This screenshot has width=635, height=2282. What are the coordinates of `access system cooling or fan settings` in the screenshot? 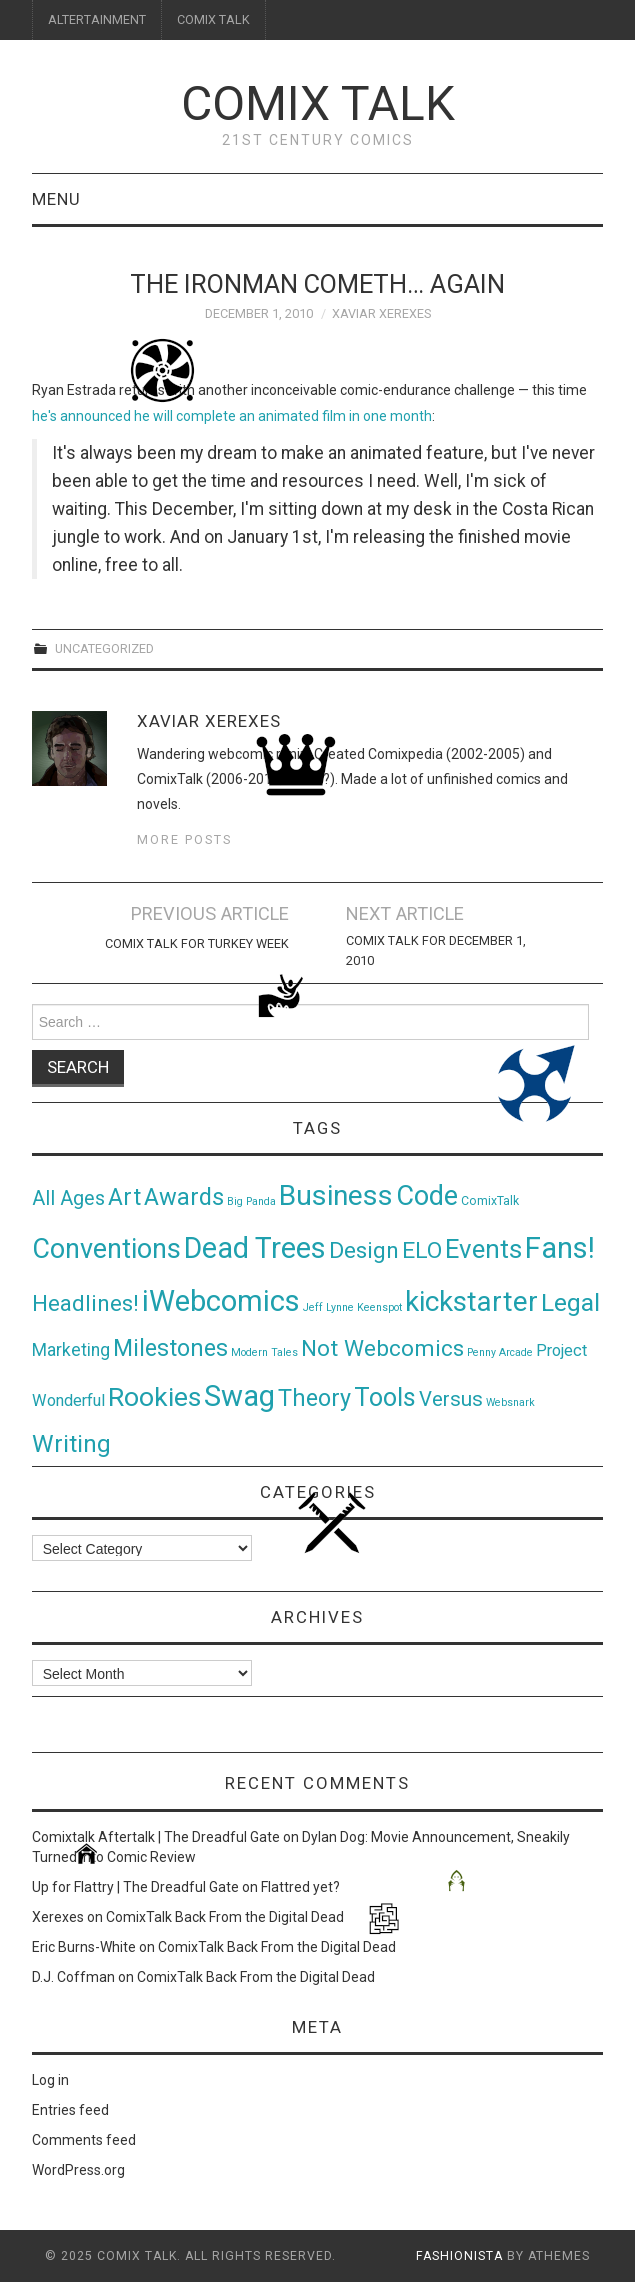 It's located at (162, 370).